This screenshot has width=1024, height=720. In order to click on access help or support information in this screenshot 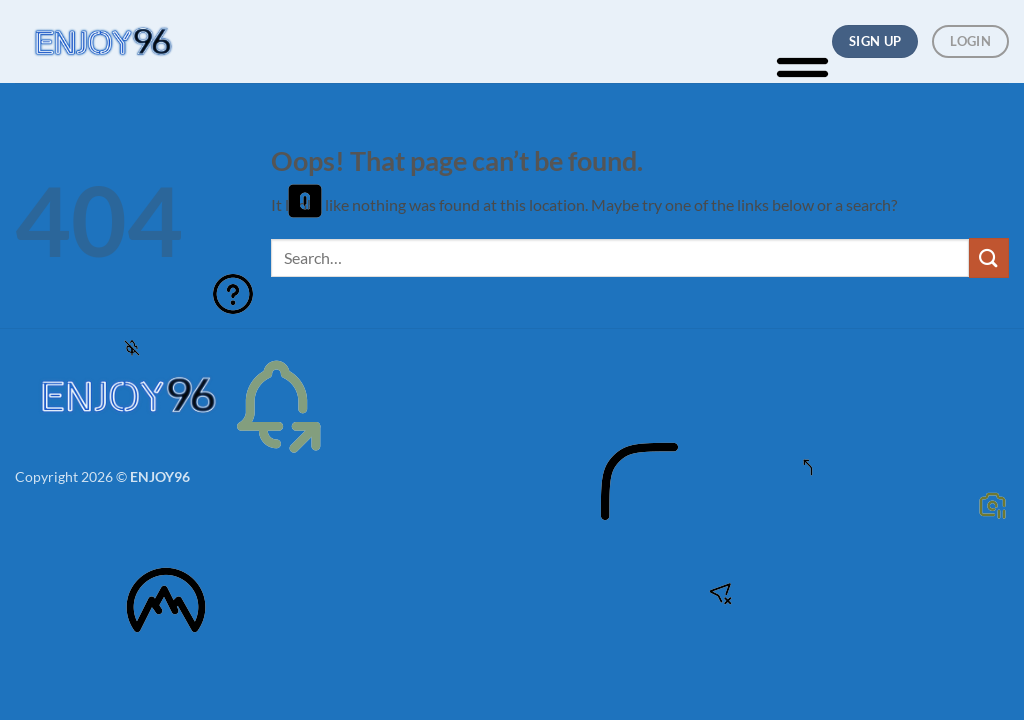, I will do `click(233, 294)`.